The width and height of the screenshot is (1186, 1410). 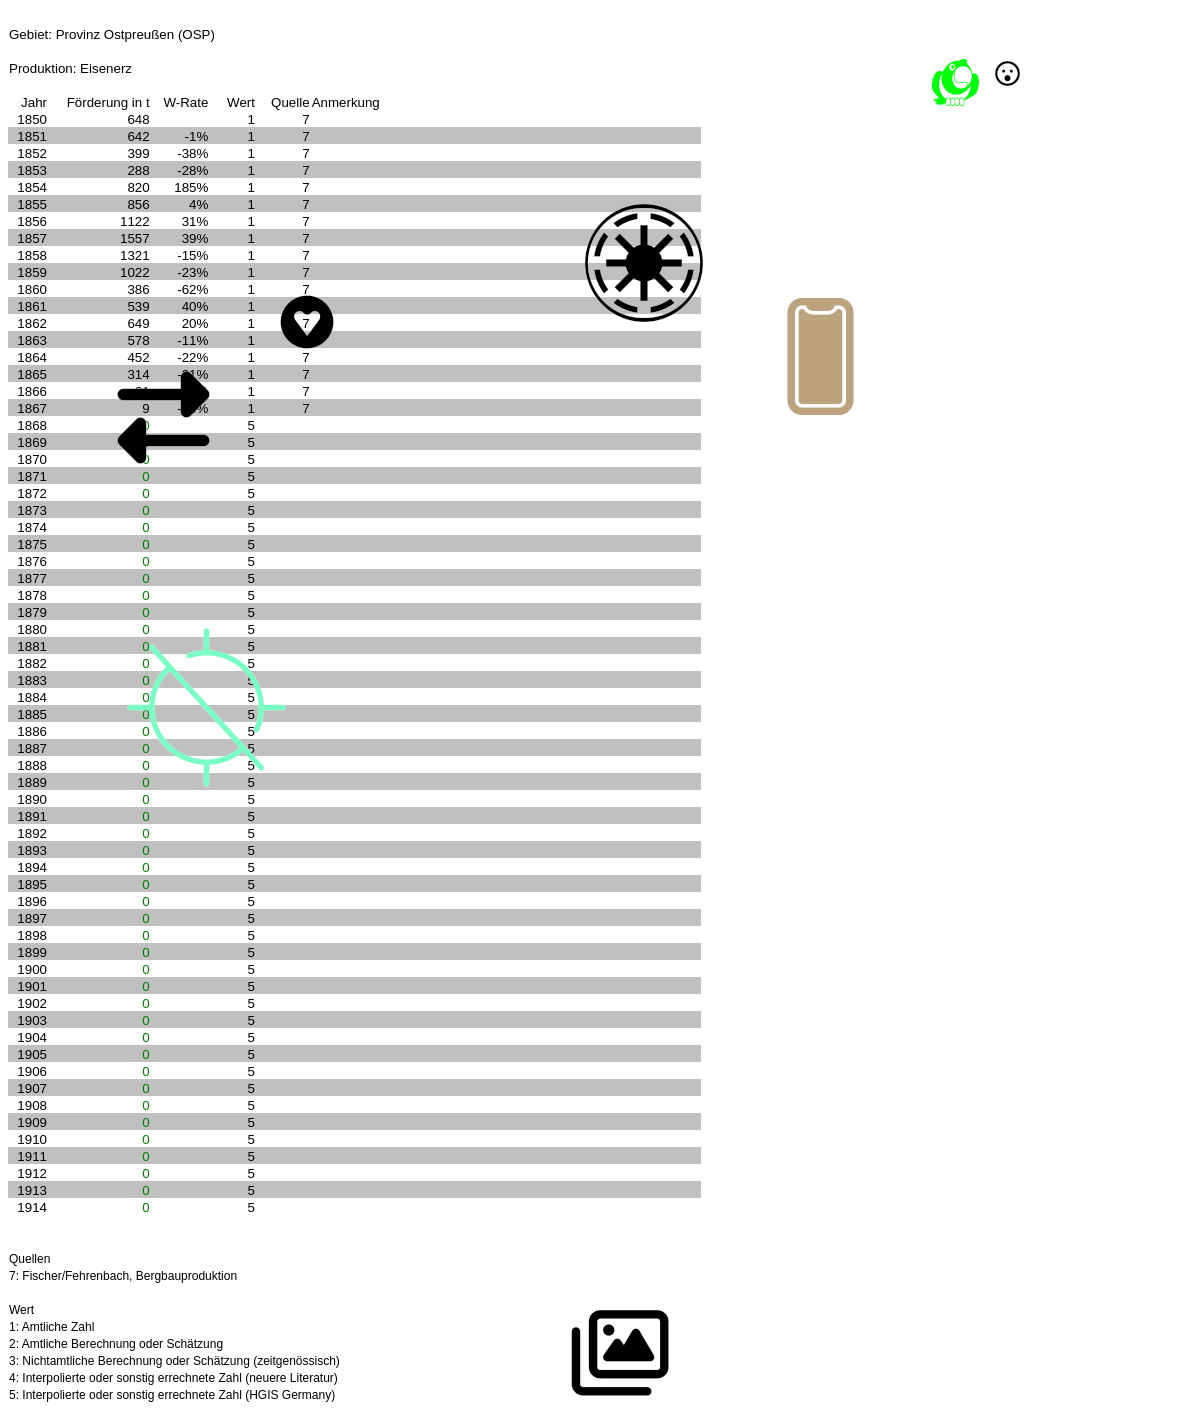 What do you see at coordinates (623, 1350) in the screenshot?
I see `view photo gallery` at bounding box center [623, 1350].